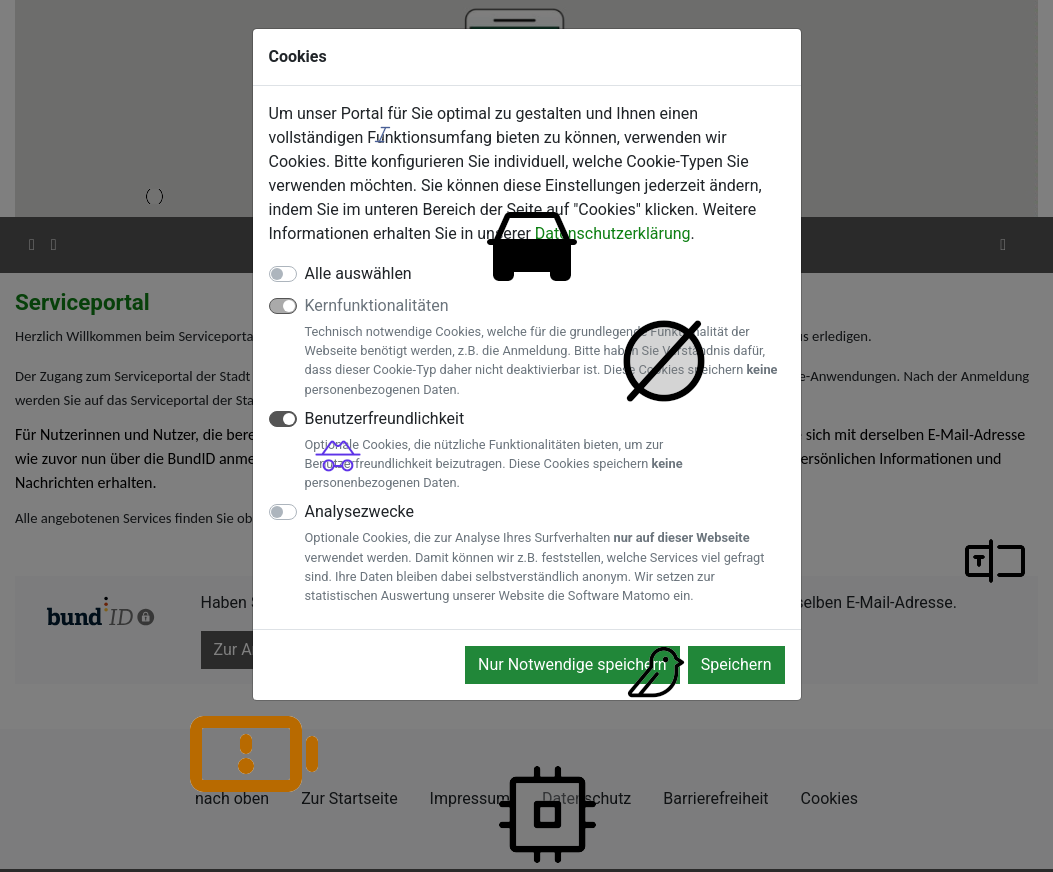 The image size is (1053, 872). What do you see at coordinates (532, 248) in the screenshot?
I see `access vehicle or car-related settings` at bounding box center [532, 248].